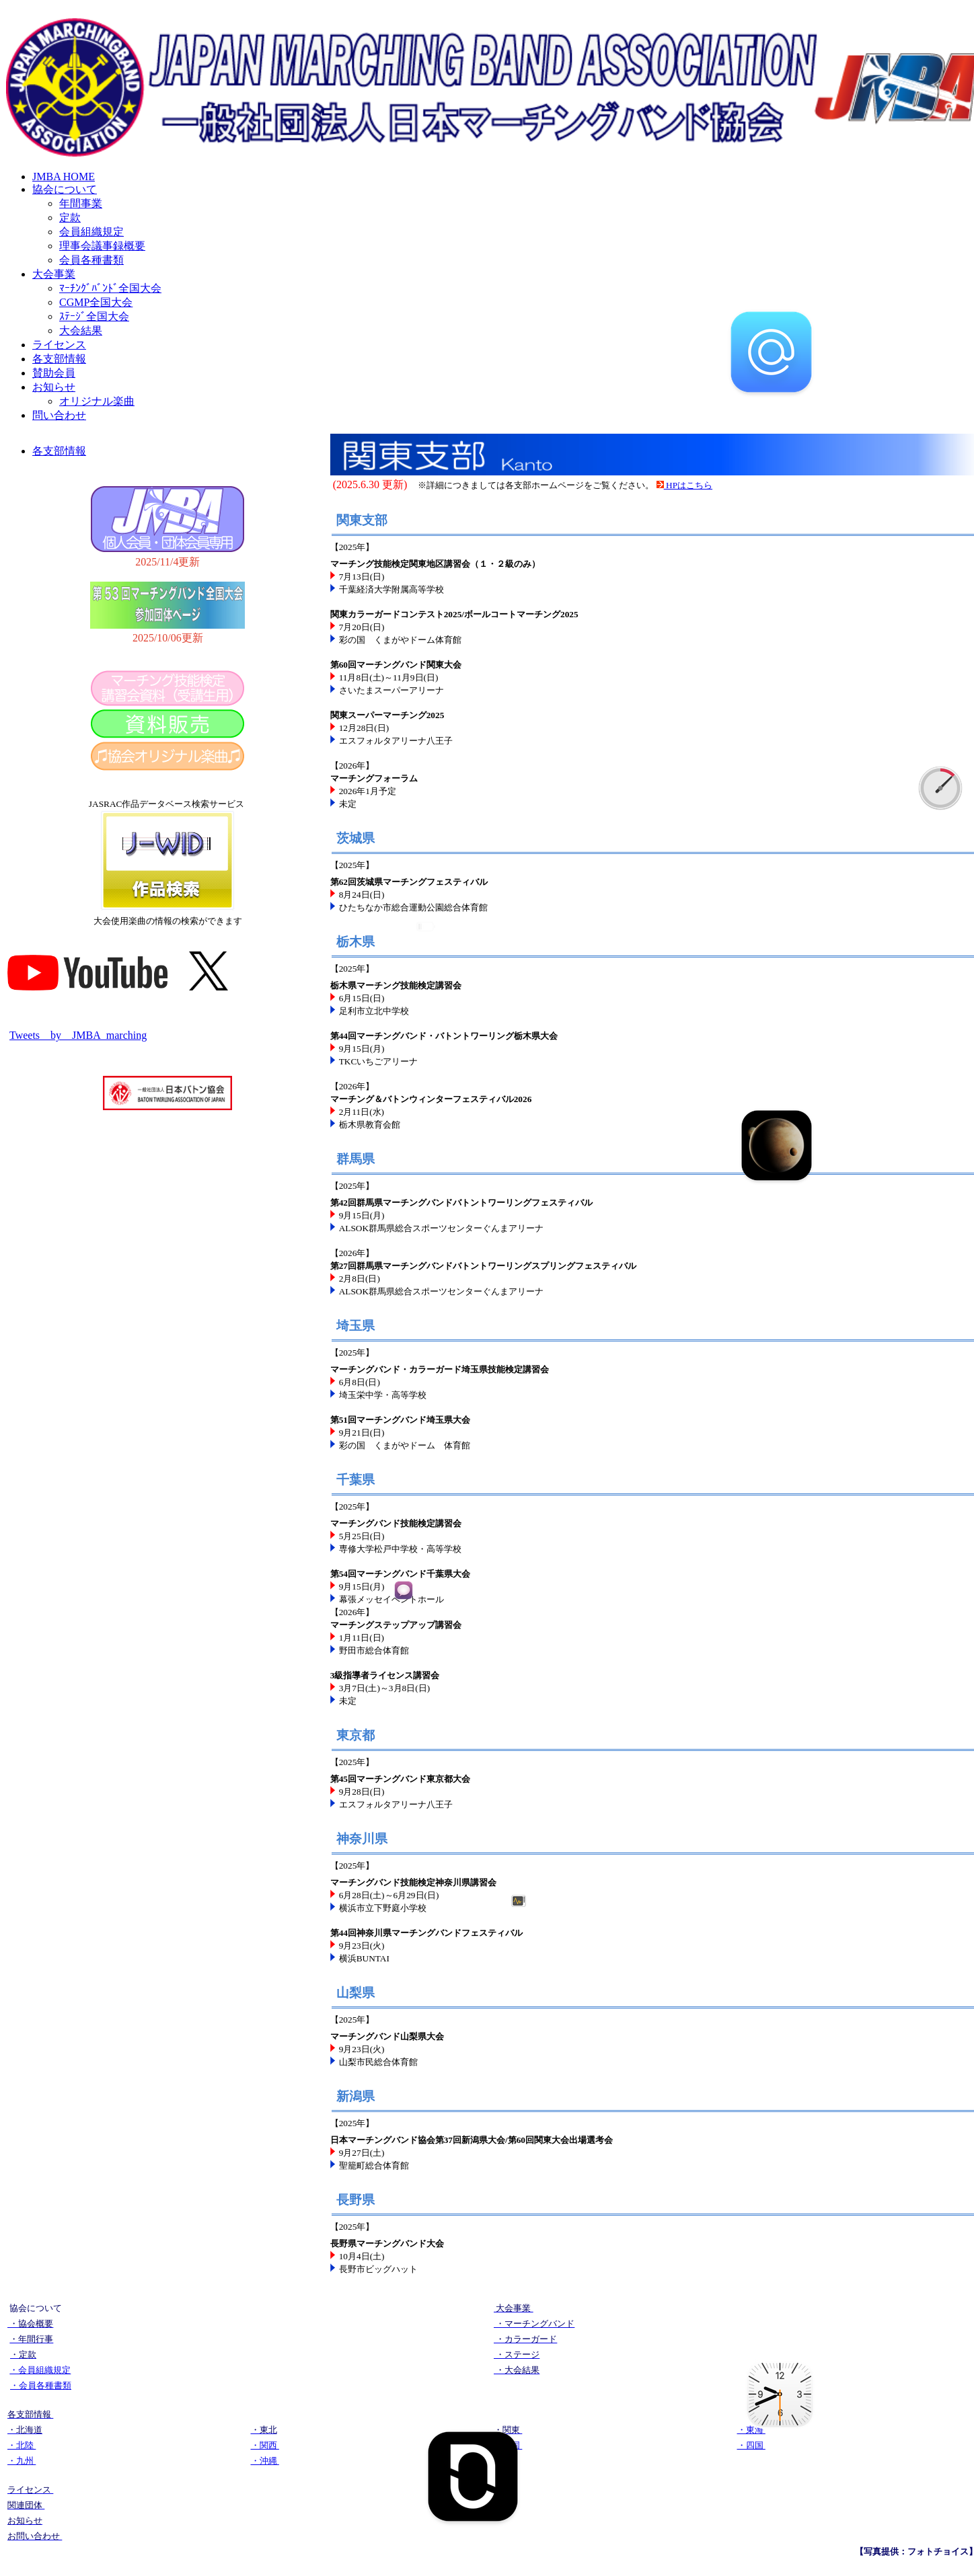 The width and height of the screenshot is (974, 2576). I want to click on open system monitor application, so click(519, 1901).